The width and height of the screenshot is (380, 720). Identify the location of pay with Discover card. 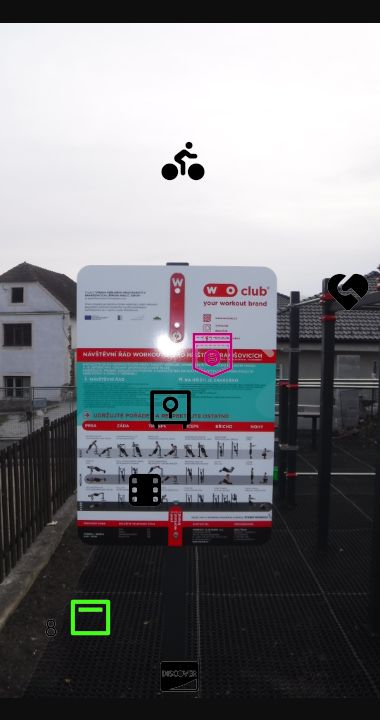
(179, 676).